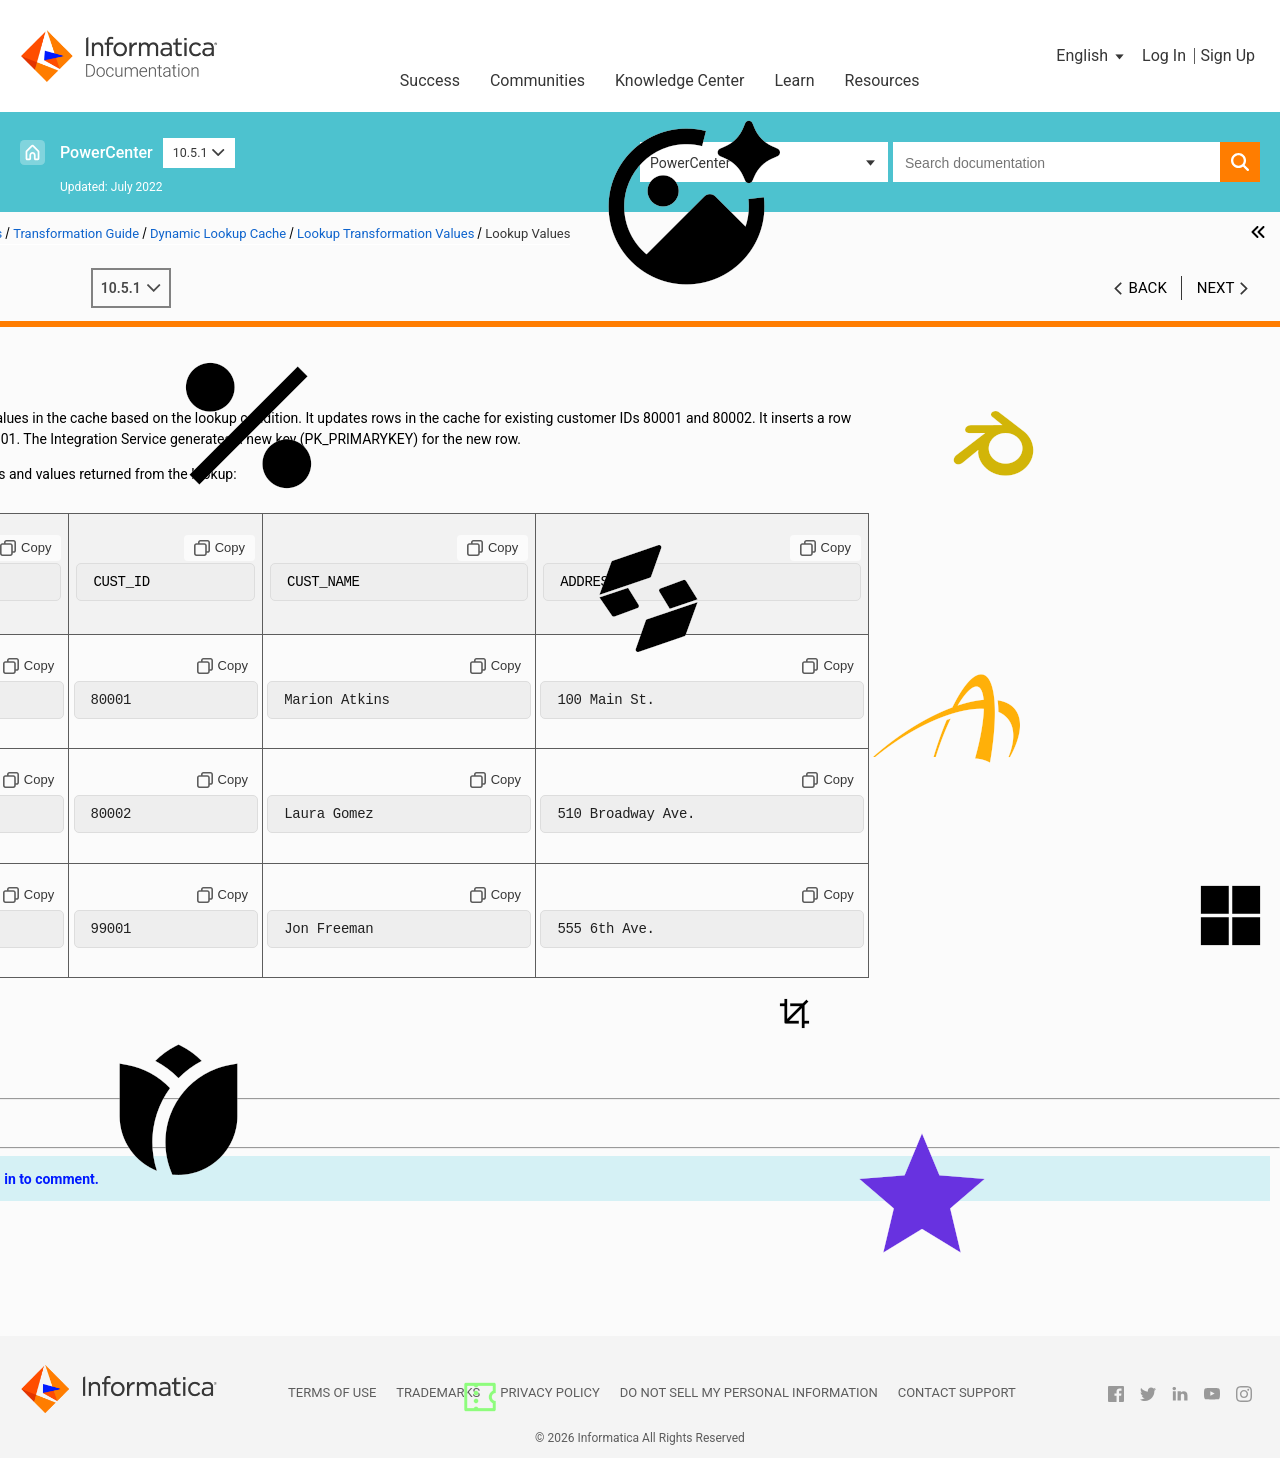 The image size is (1280, 1458). Describe the element at coordinates (248, 425) in the screenshot. I see `view discount or promotional offer` at that location.